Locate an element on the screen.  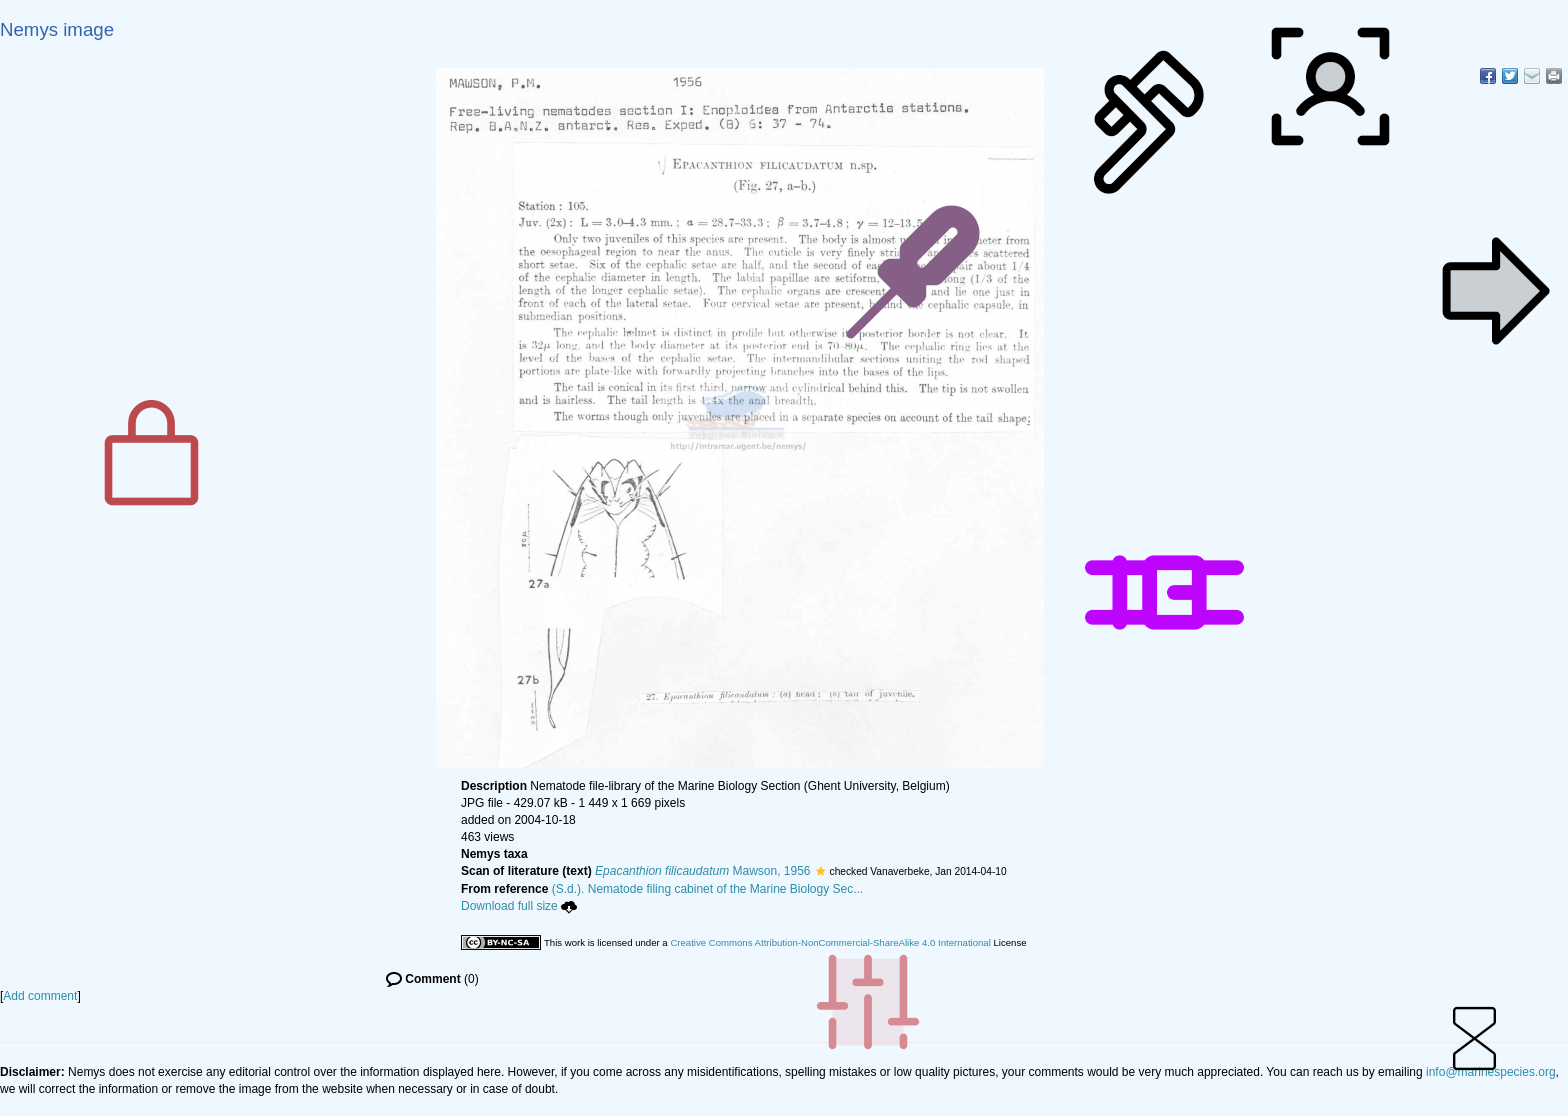
access settings or configuration options is located at coordinates (913, 272).